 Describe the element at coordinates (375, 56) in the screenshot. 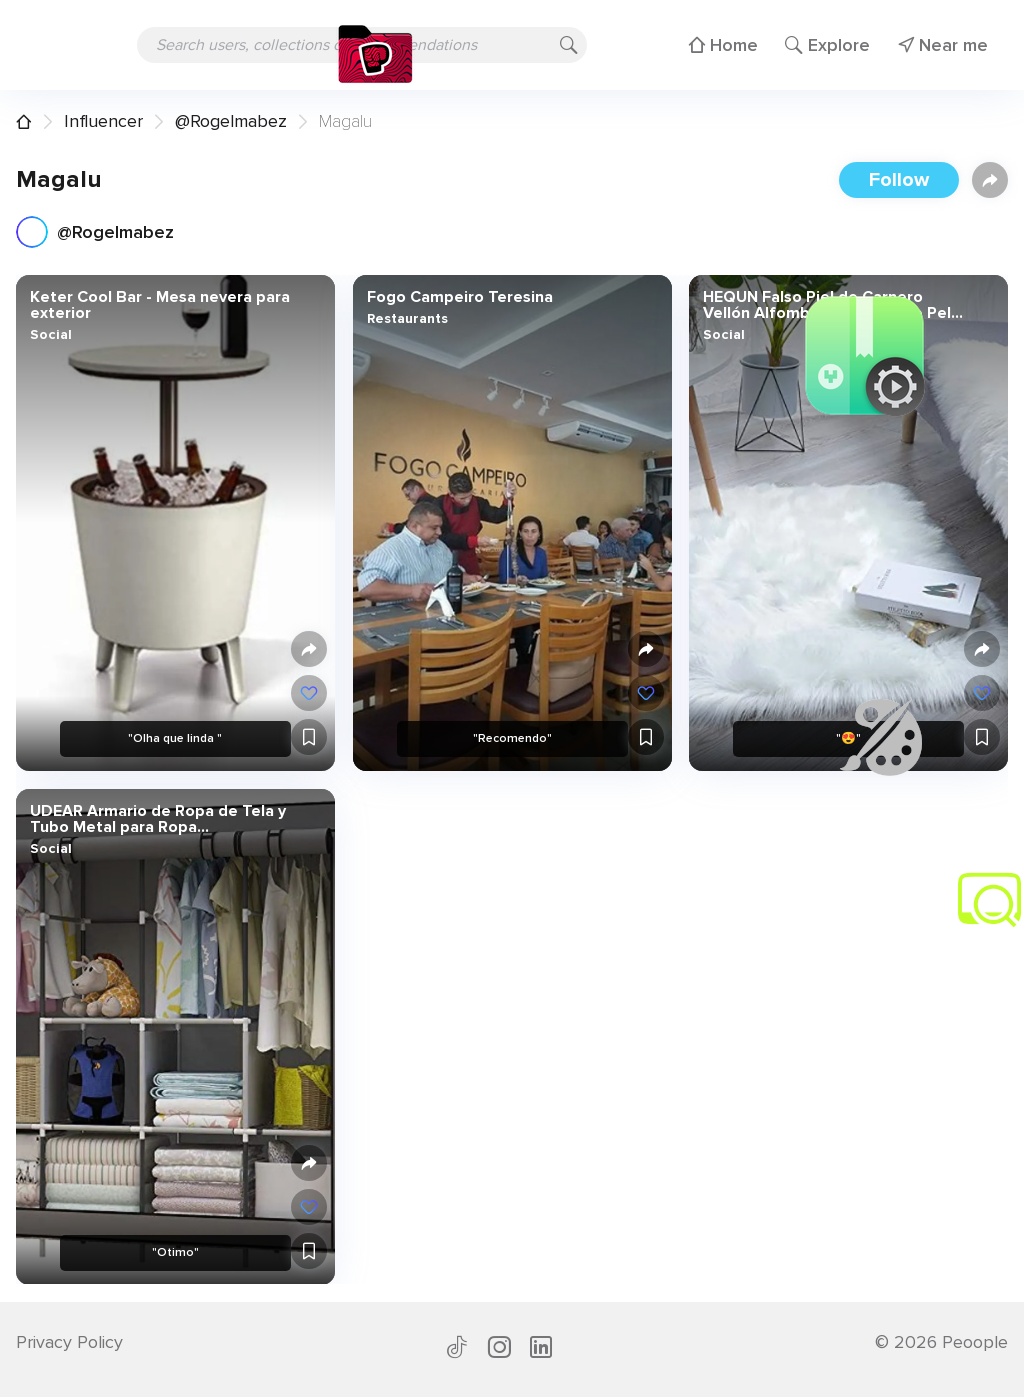

I see `open PewDiePie-themed content folder` at that location.